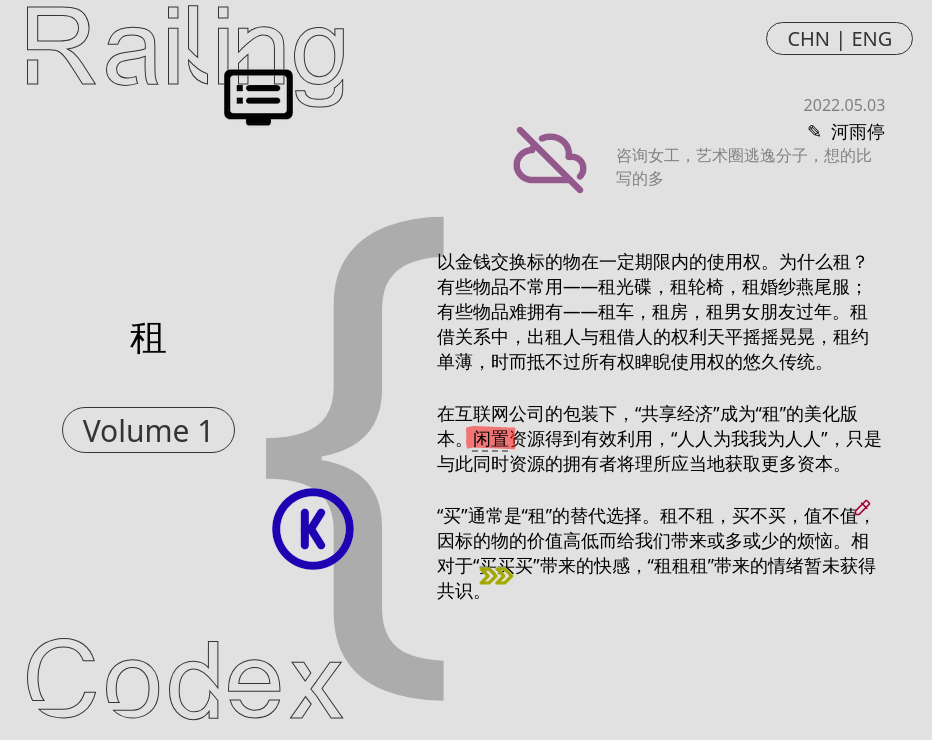  I want to click on access DVR or recorded content, so click(258, 97).